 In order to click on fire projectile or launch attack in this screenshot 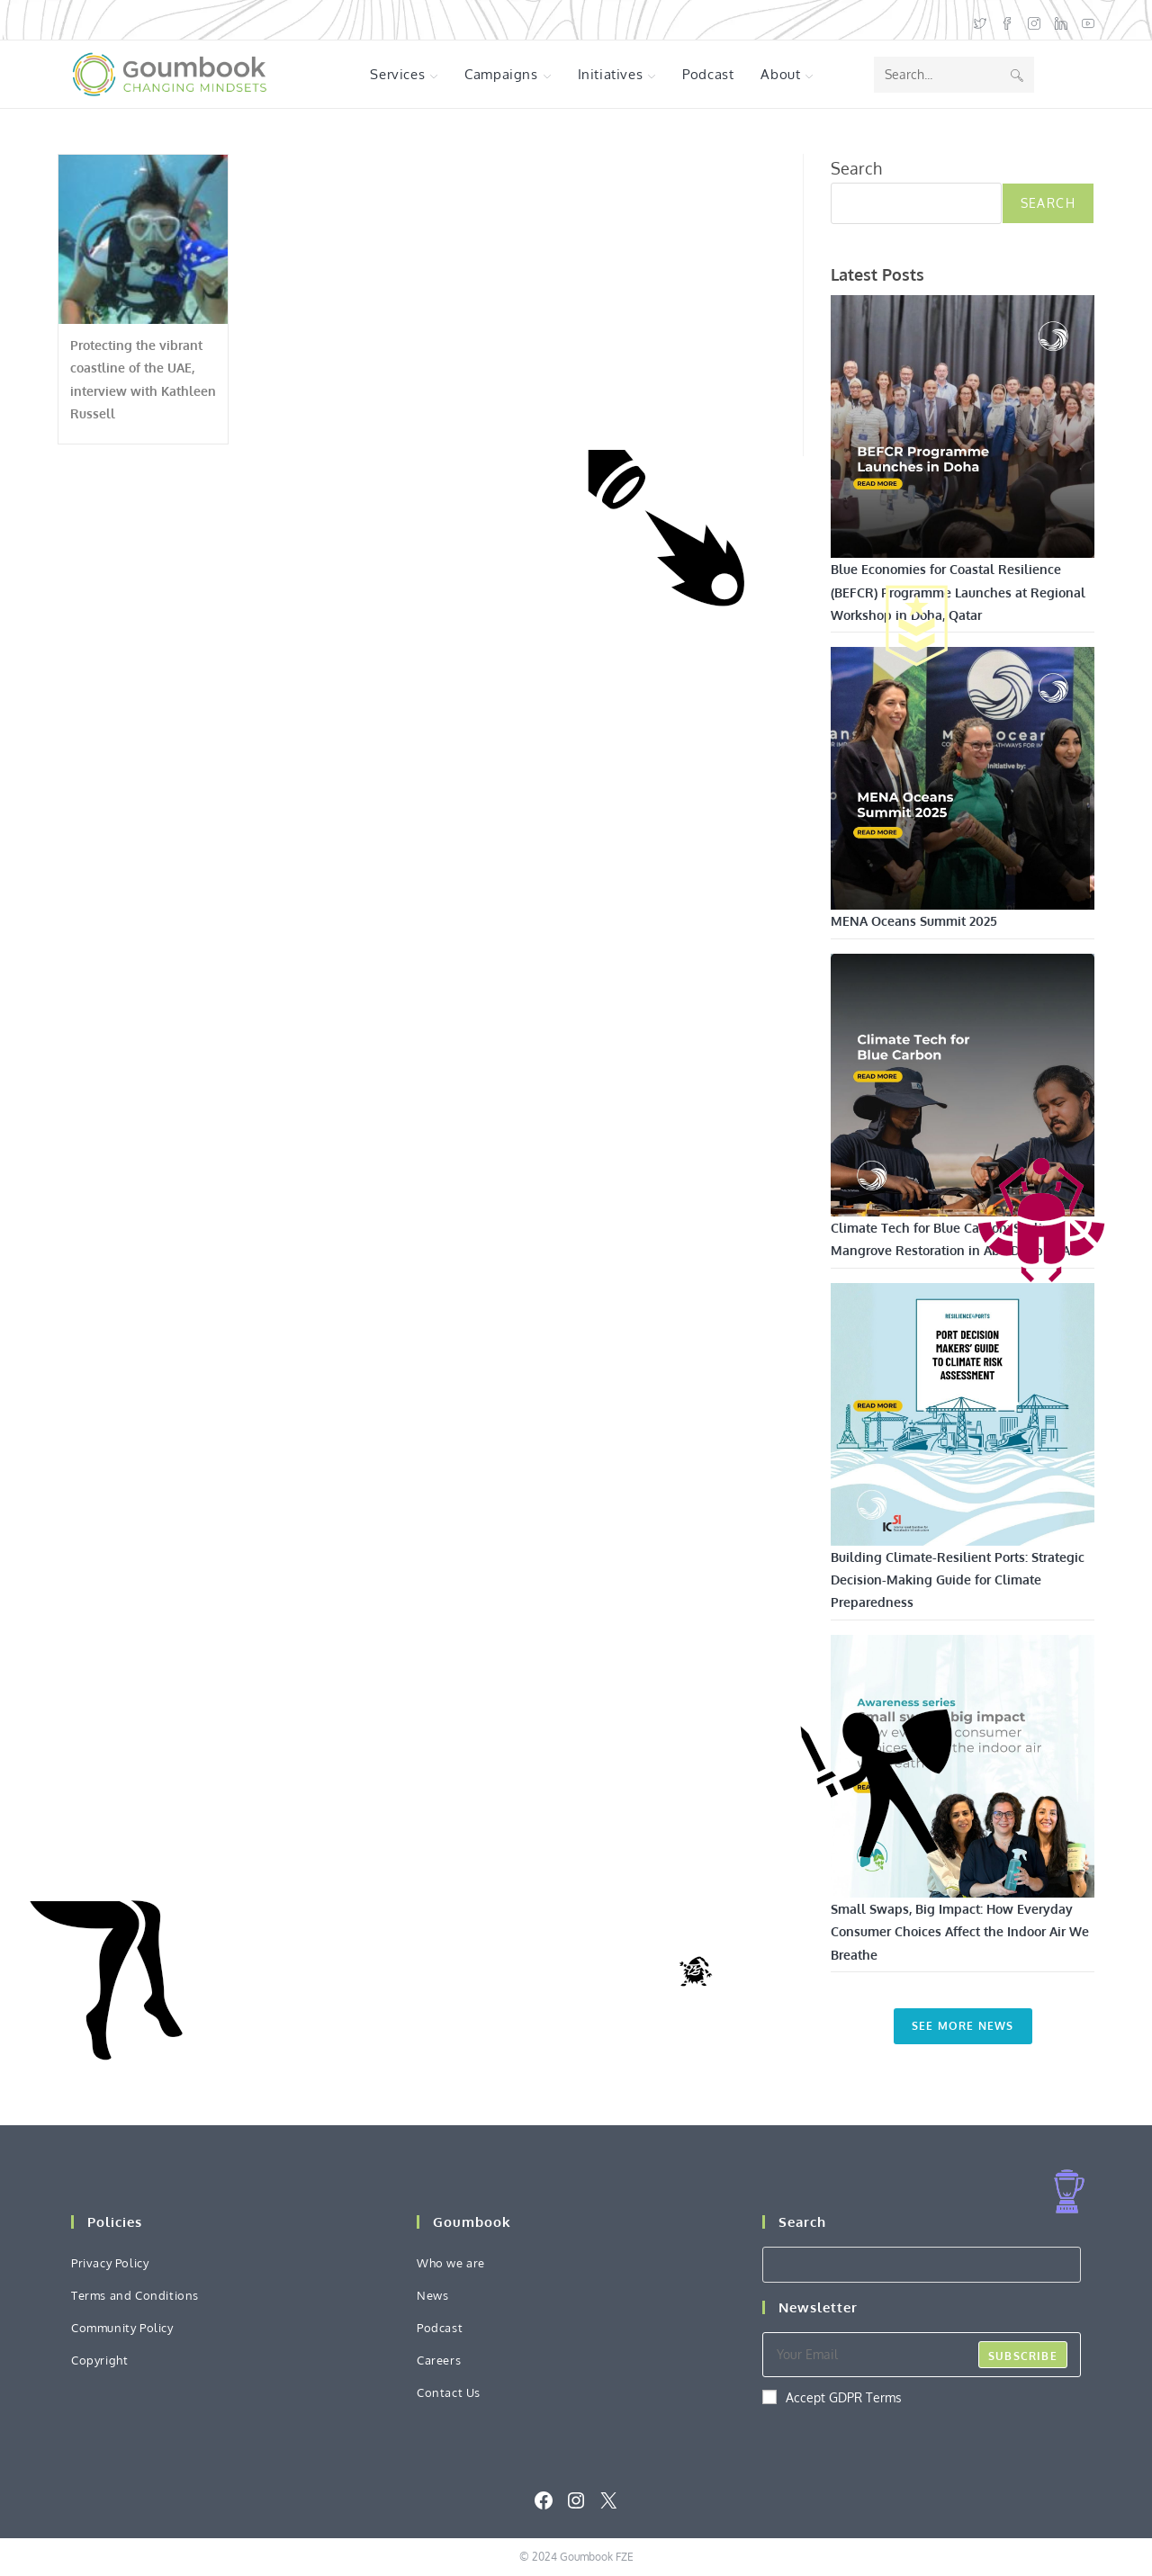, I will do `click(666, 527)`.